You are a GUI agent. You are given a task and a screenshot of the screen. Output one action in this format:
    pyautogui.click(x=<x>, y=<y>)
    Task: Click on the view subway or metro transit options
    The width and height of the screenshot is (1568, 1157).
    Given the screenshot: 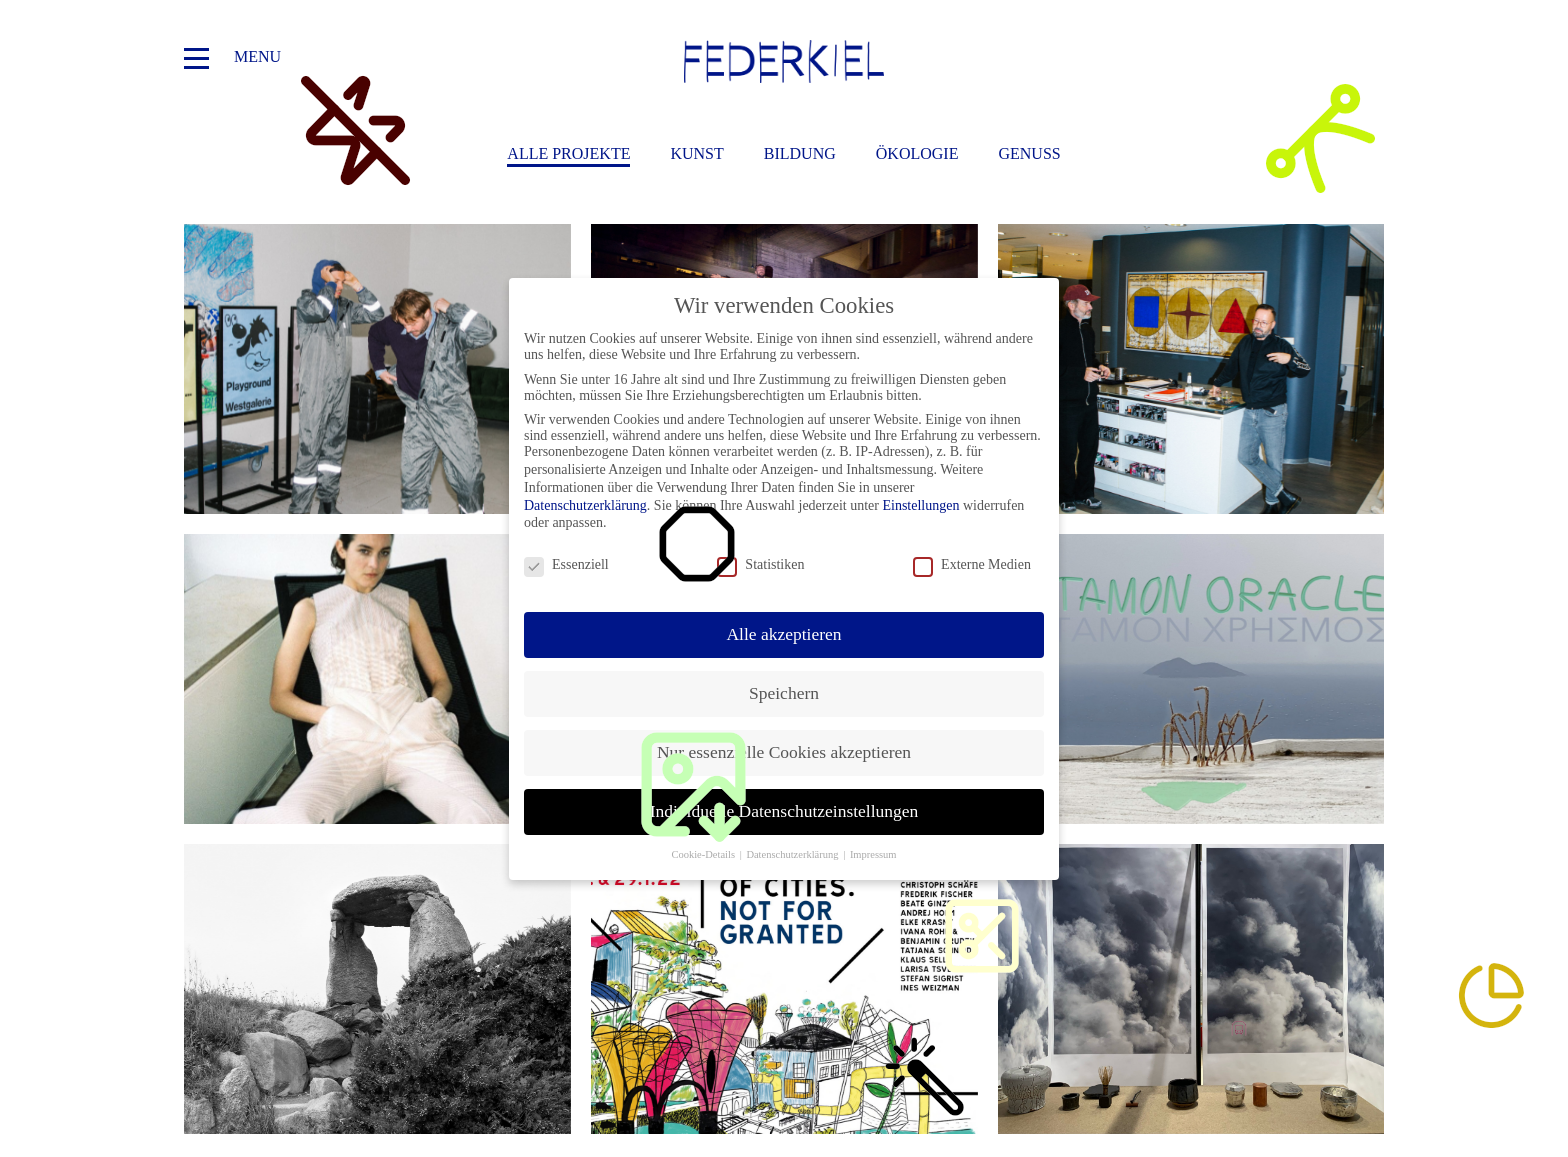 What is the action you would take?
    pyautogui.click(x=1239, y=1029)
    